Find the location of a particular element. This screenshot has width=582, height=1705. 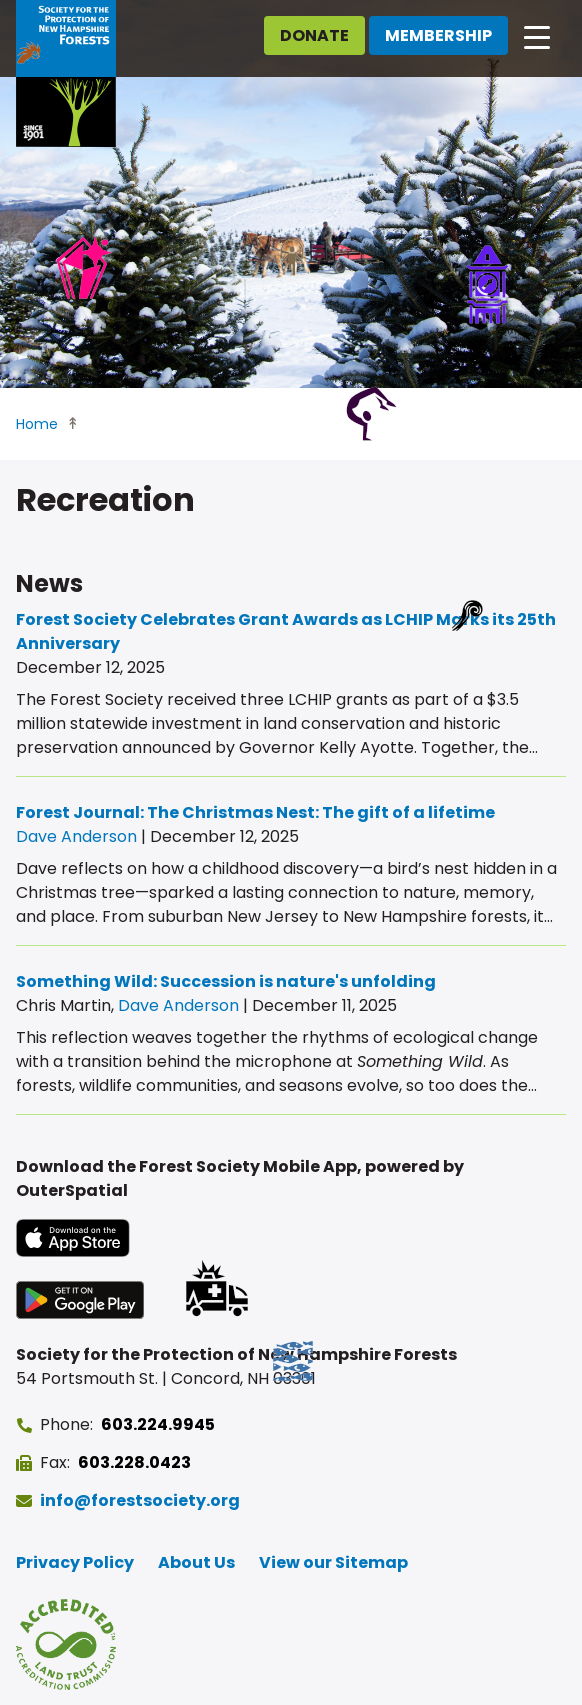

select wizard or mage character class is located at coordinates (467, 615).